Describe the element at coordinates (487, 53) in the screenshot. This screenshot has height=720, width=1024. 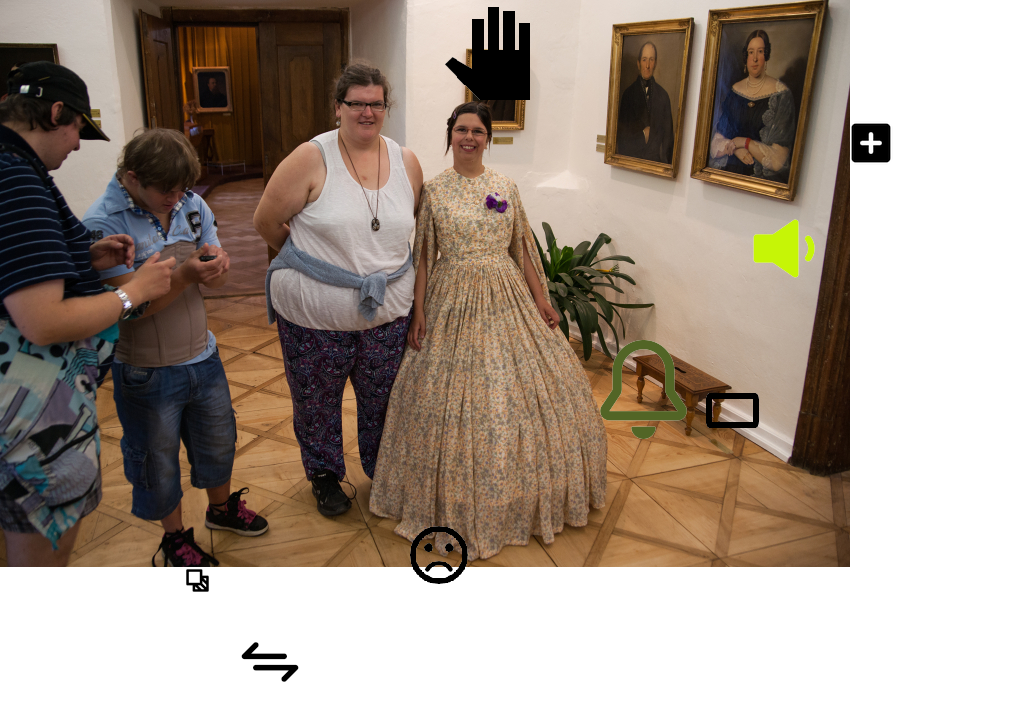
I see `stop or pause an action` at that location.